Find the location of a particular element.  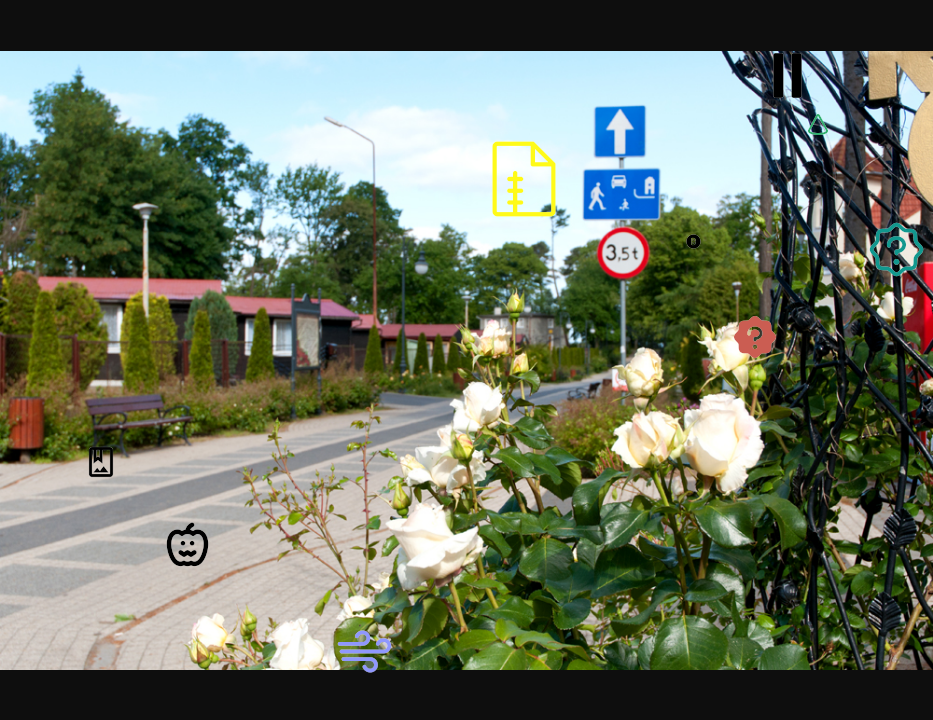

pause media playback is located at coordinates (787, 75).